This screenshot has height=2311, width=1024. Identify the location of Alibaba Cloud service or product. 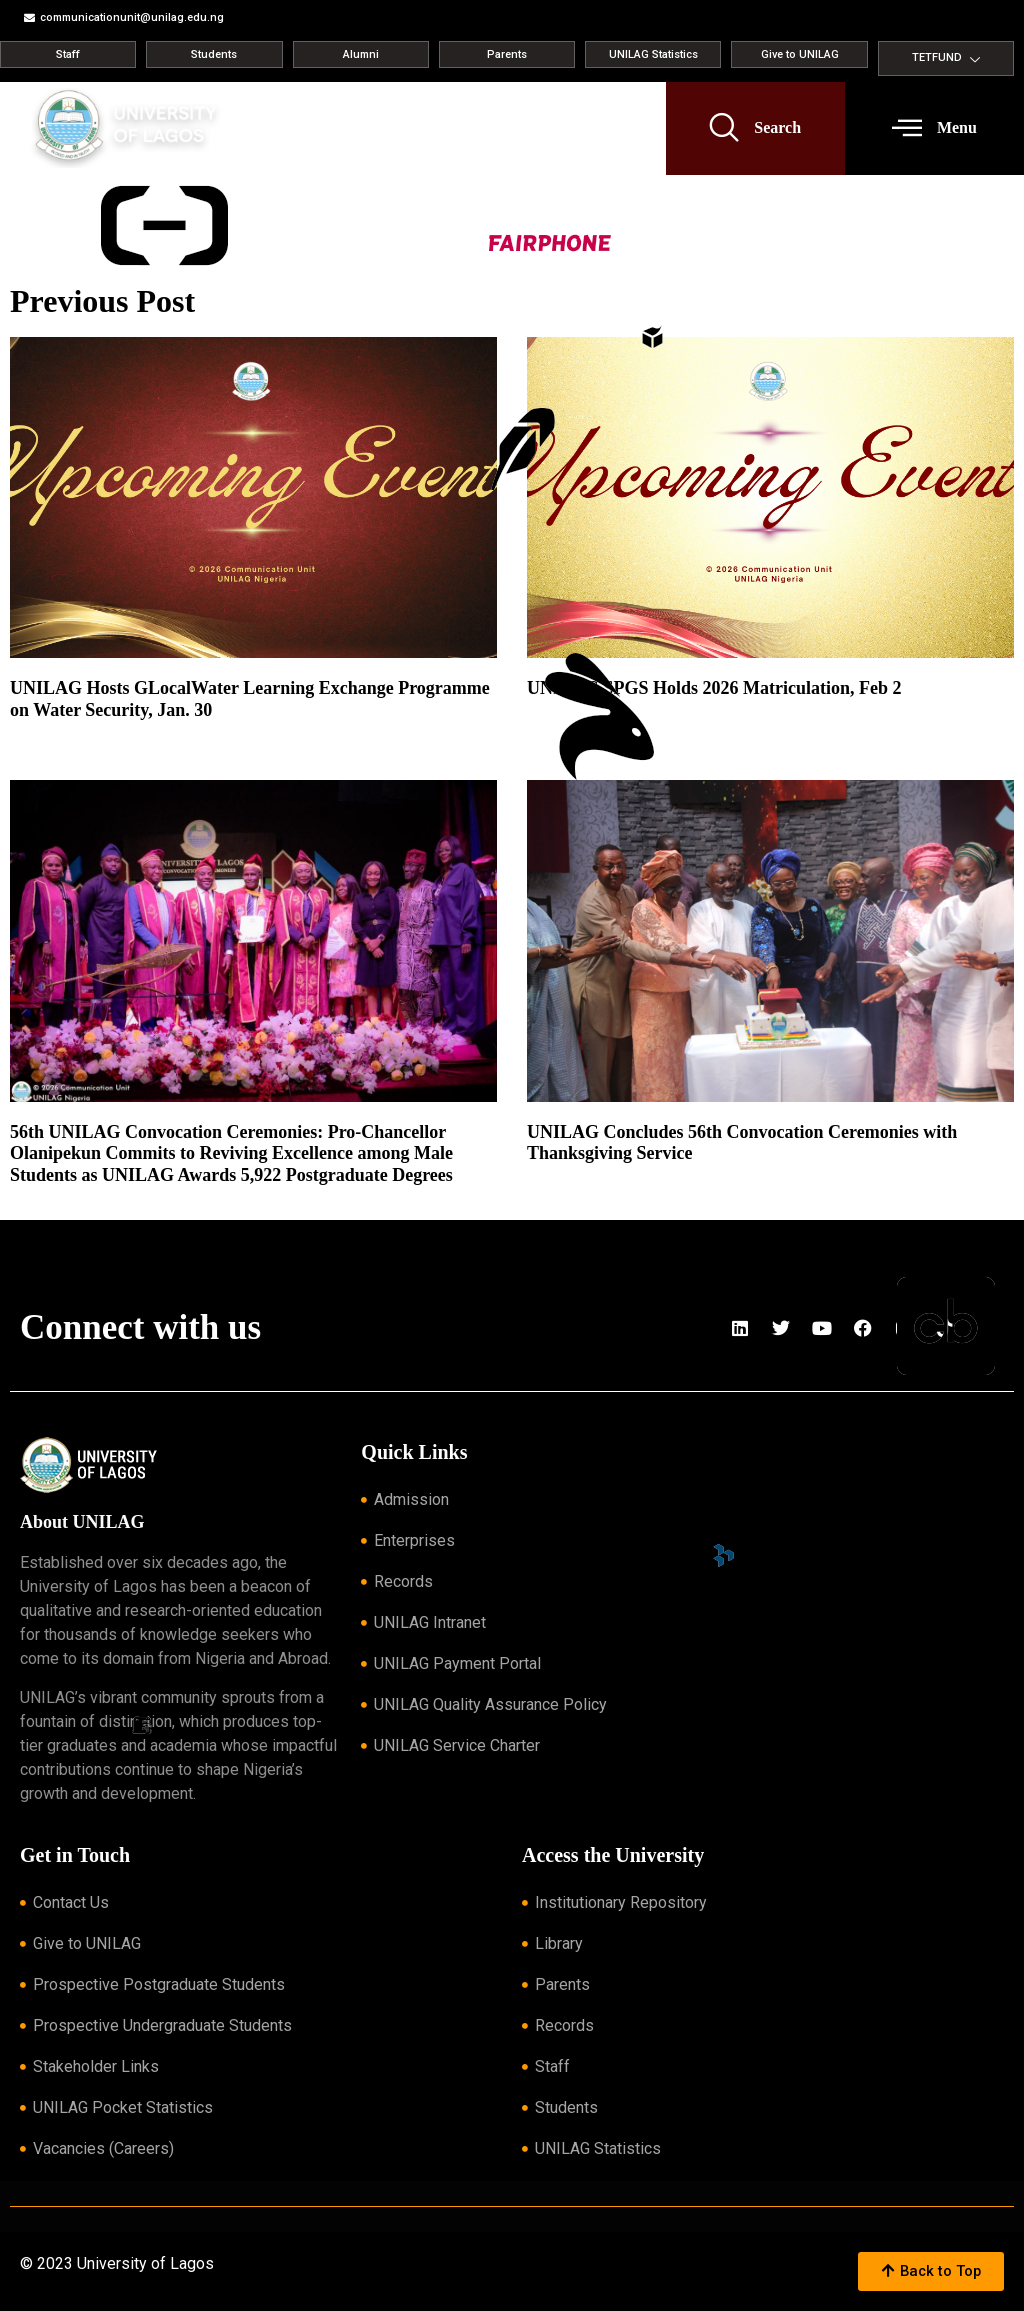
(164, 225).